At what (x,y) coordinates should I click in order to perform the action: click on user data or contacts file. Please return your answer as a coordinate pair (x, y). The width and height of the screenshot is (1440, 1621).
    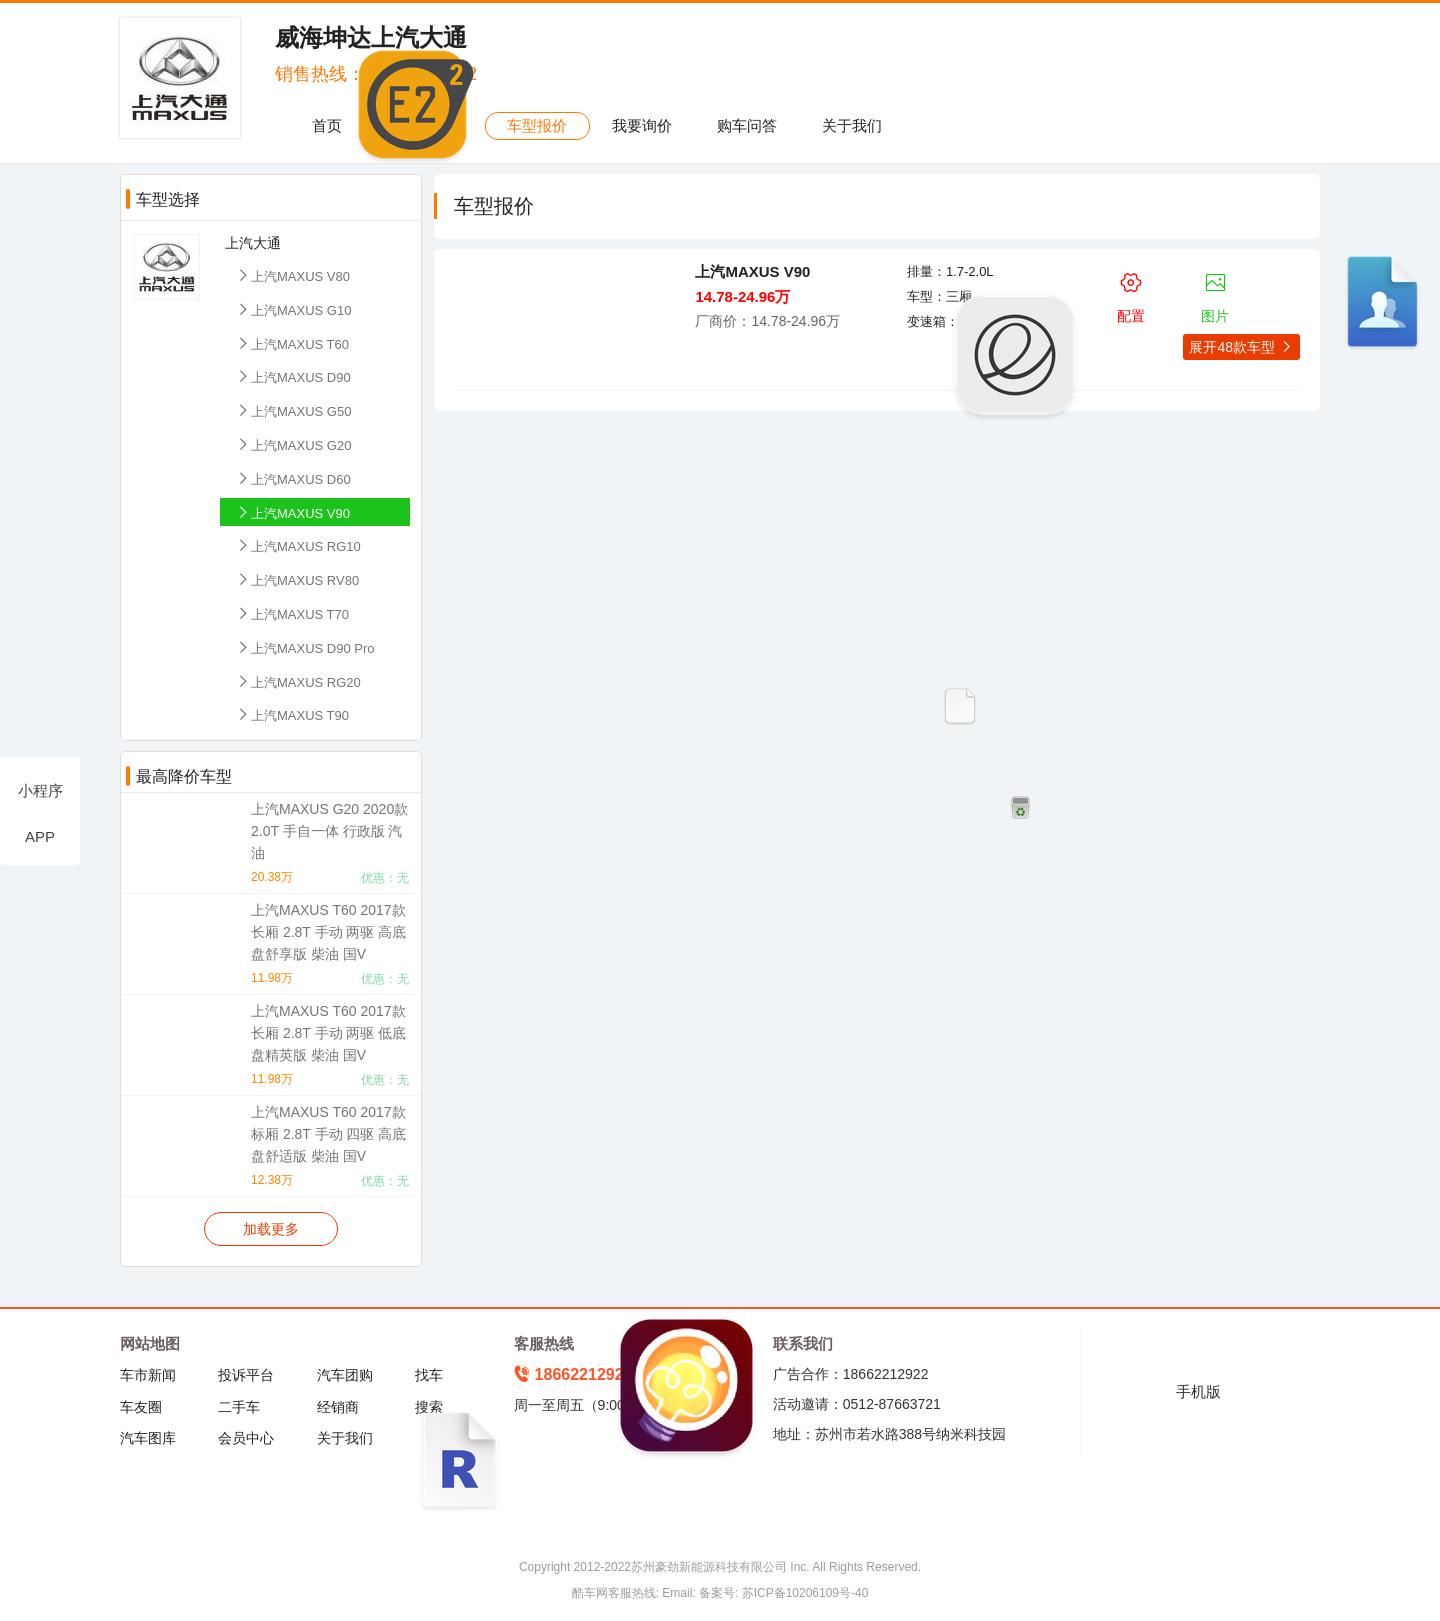
    Looking at the image, I should click on (1382, 301).